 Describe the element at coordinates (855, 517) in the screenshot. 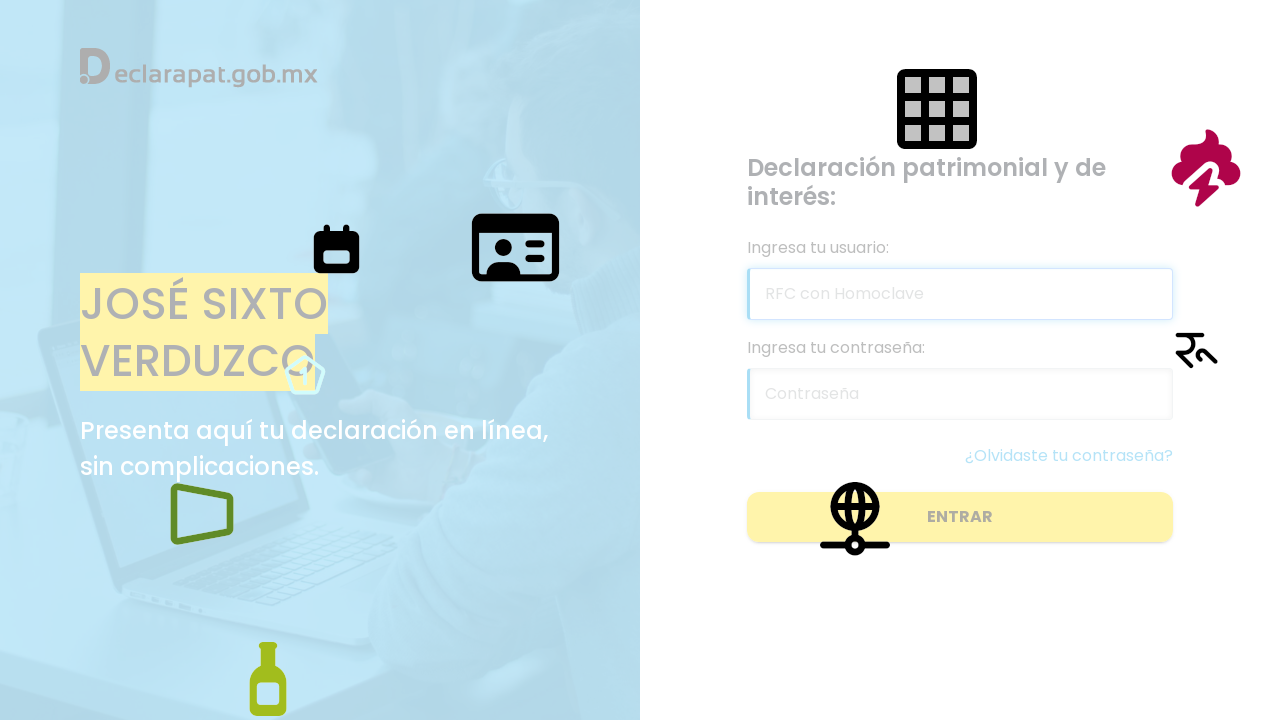

I see `view network connection status` at that location.